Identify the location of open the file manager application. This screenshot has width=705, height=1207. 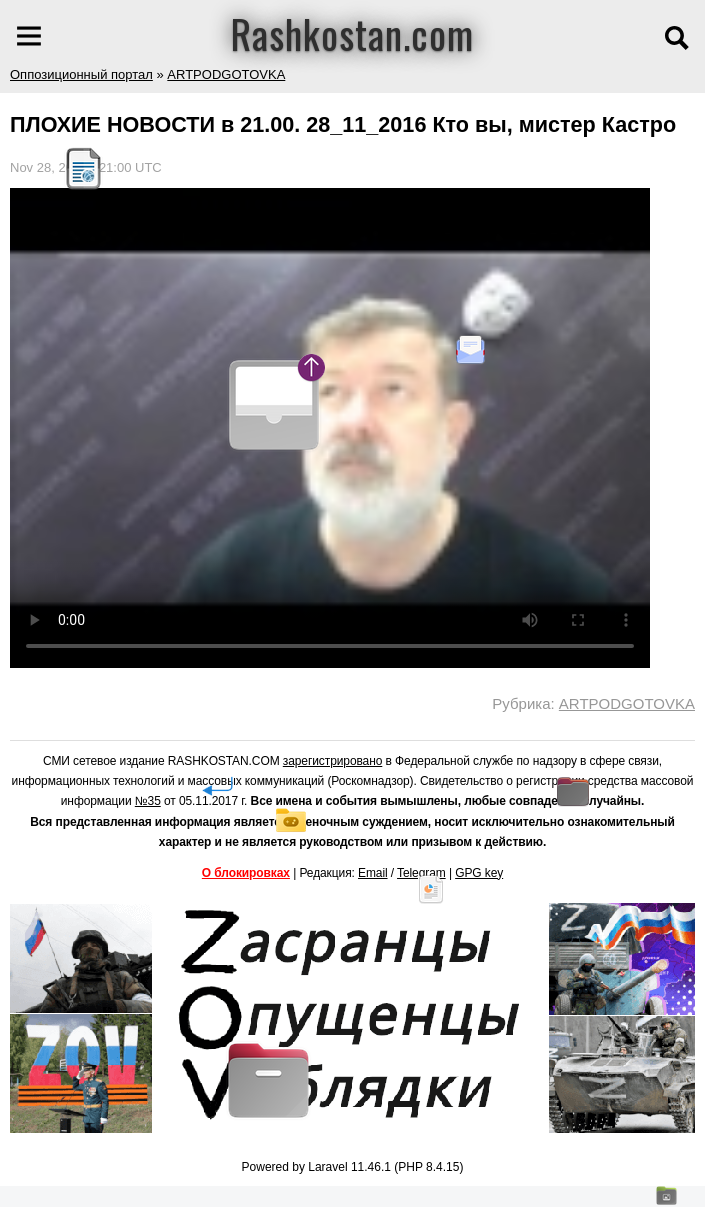
(268, 1080).